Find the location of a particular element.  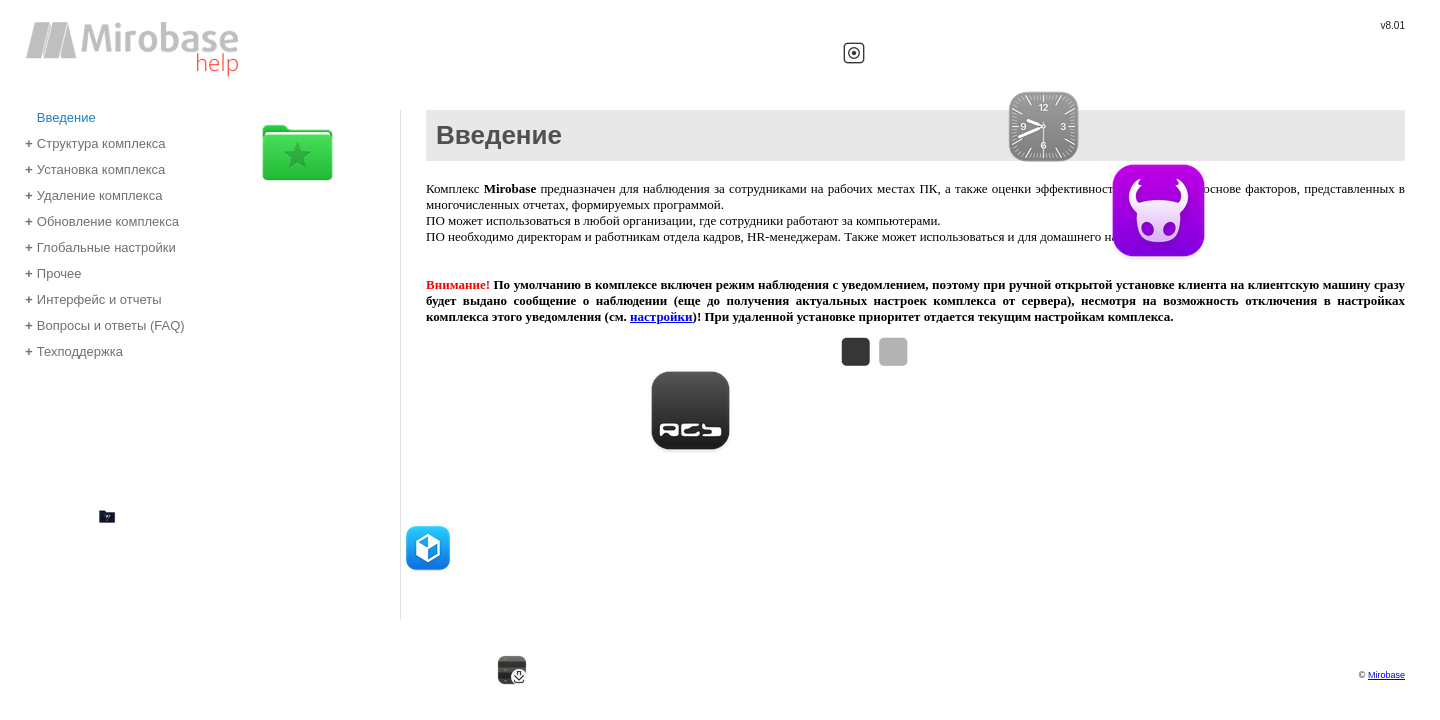

open gsequencer audio sequencer application is located at coordinates (690, 410).